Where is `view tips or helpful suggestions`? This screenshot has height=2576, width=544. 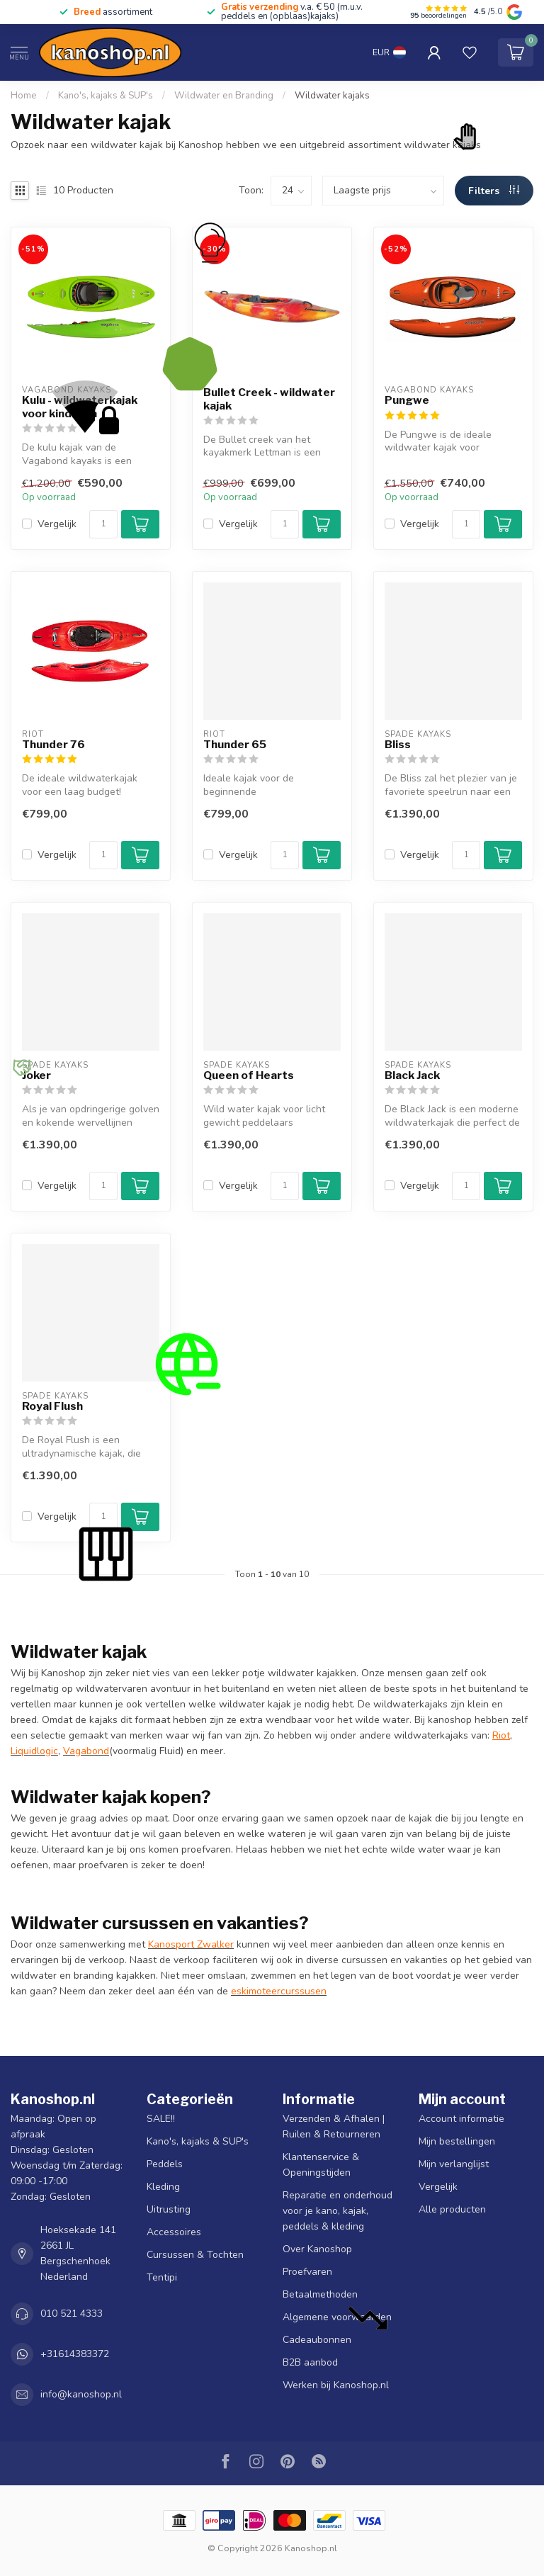
view tips or helpful suggestions is located at coordinates (210, 242).